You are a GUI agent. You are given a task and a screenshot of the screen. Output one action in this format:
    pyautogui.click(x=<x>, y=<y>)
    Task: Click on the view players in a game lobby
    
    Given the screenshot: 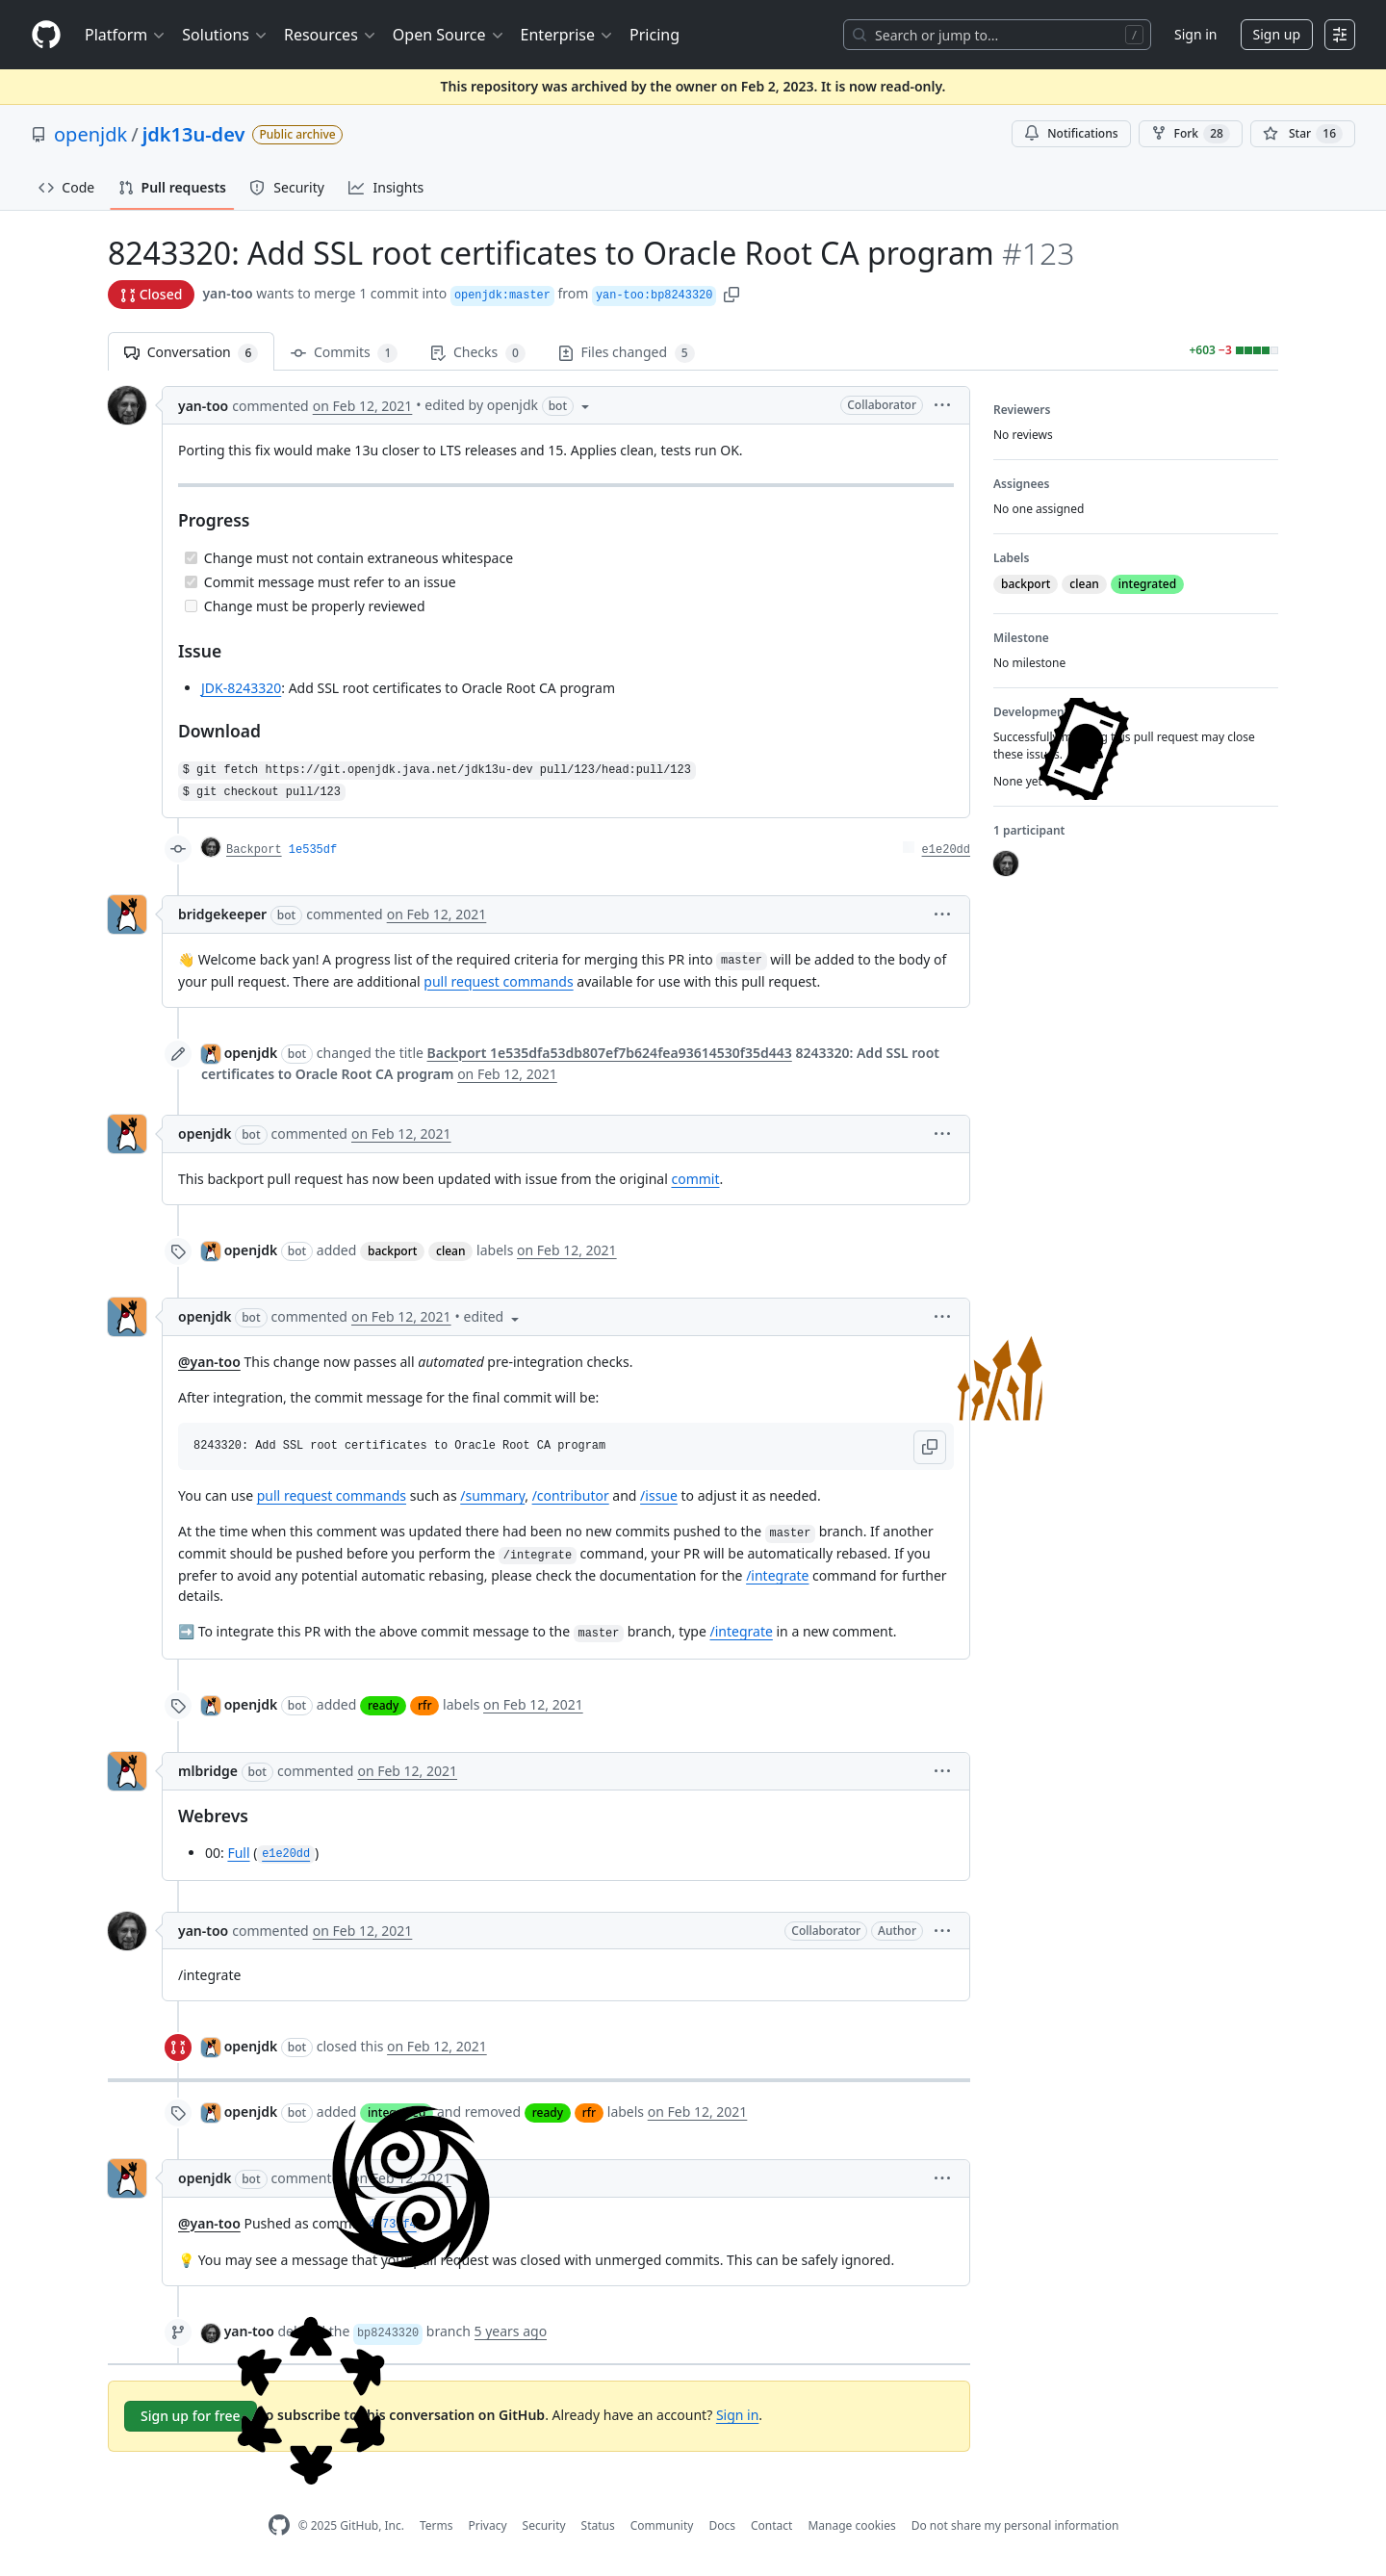 What is the action you would take?
    pyautogui.click(x=311, y=2401)
    